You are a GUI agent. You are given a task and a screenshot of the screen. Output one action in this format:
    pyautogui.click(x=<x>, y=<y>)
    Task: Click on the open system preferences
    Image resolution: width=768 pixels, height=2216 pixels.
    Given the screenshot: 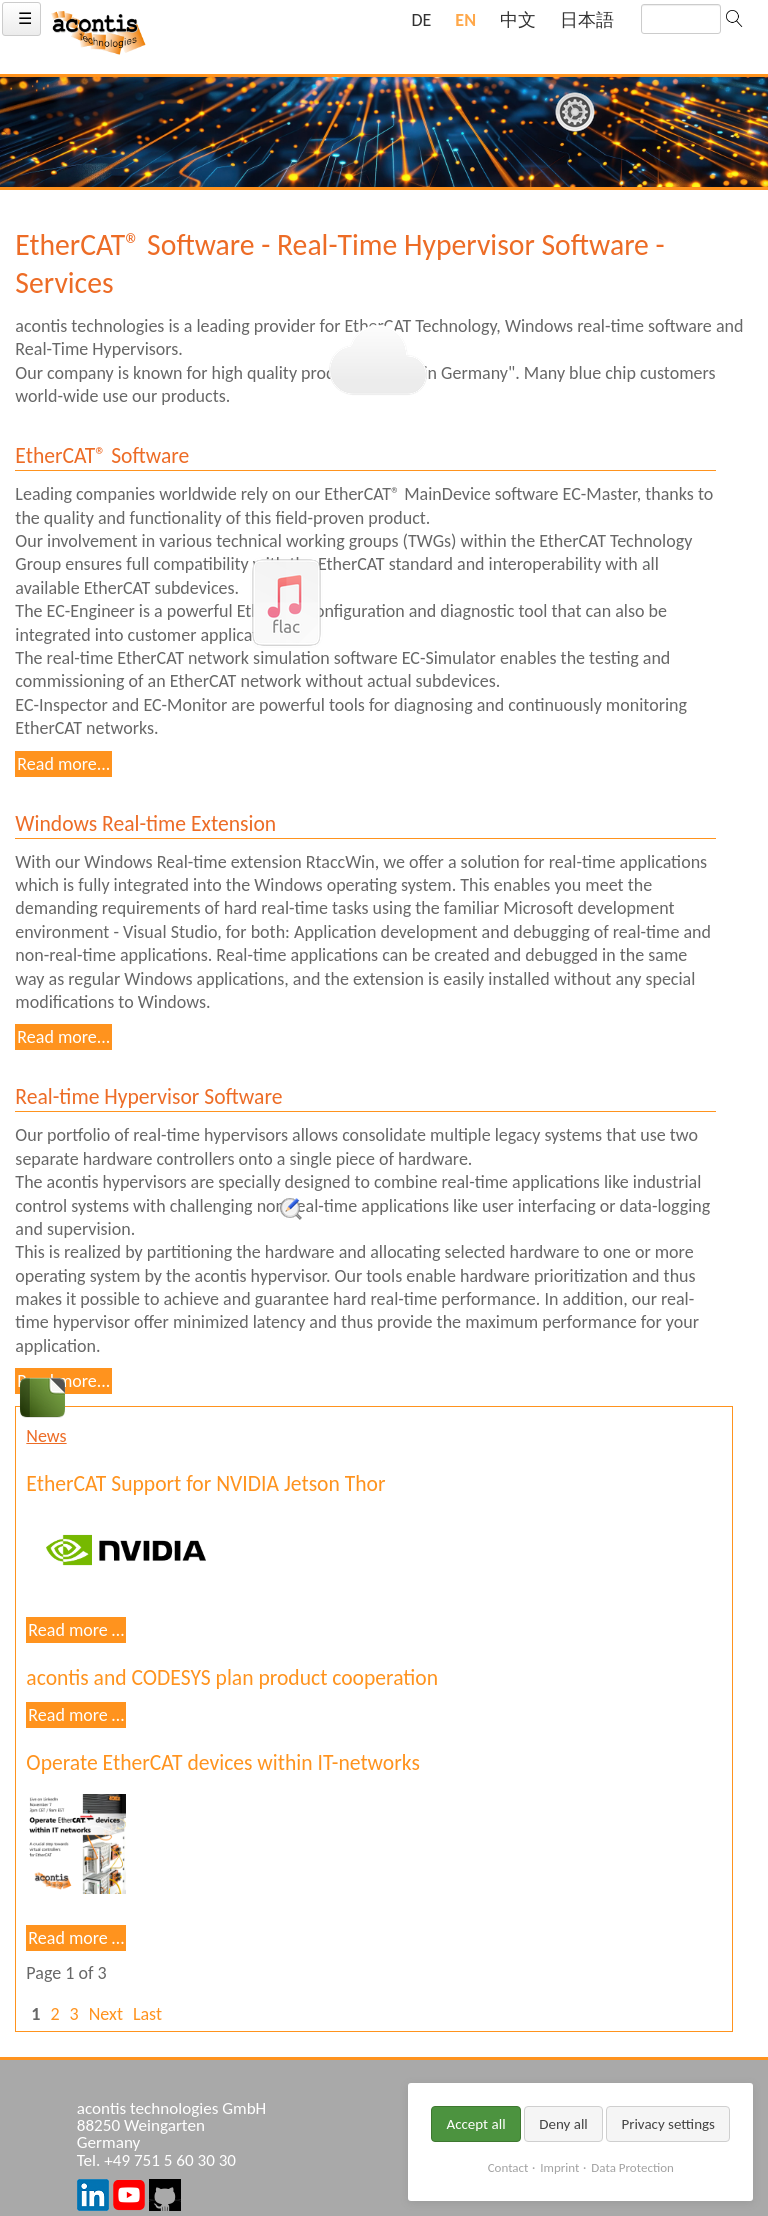 What is the action you would take?
    pyautogui.click(x=575, y=112)
    